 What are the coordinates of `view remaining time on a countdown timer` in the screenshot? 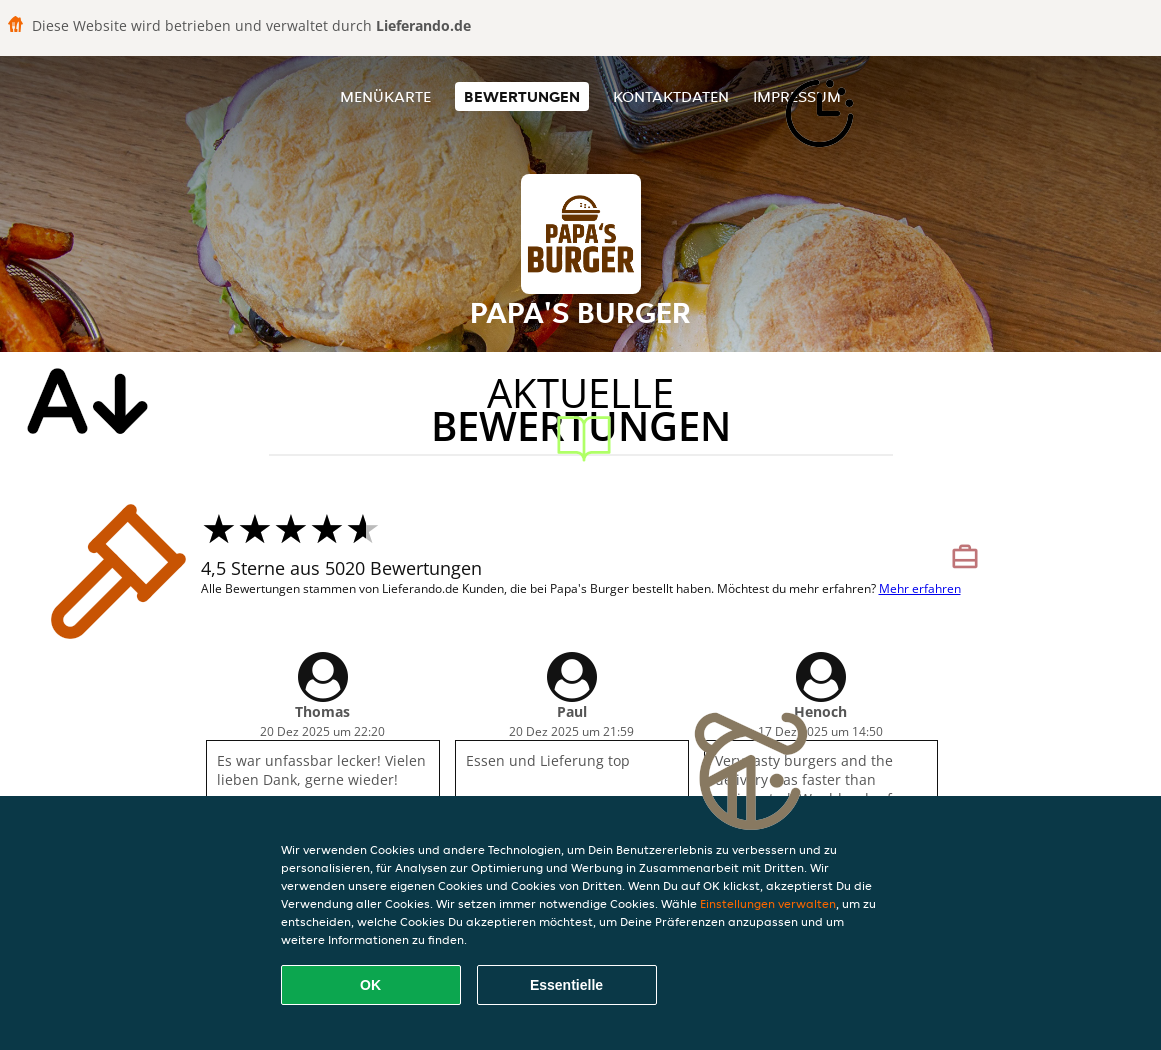 It's located at (819, 113).